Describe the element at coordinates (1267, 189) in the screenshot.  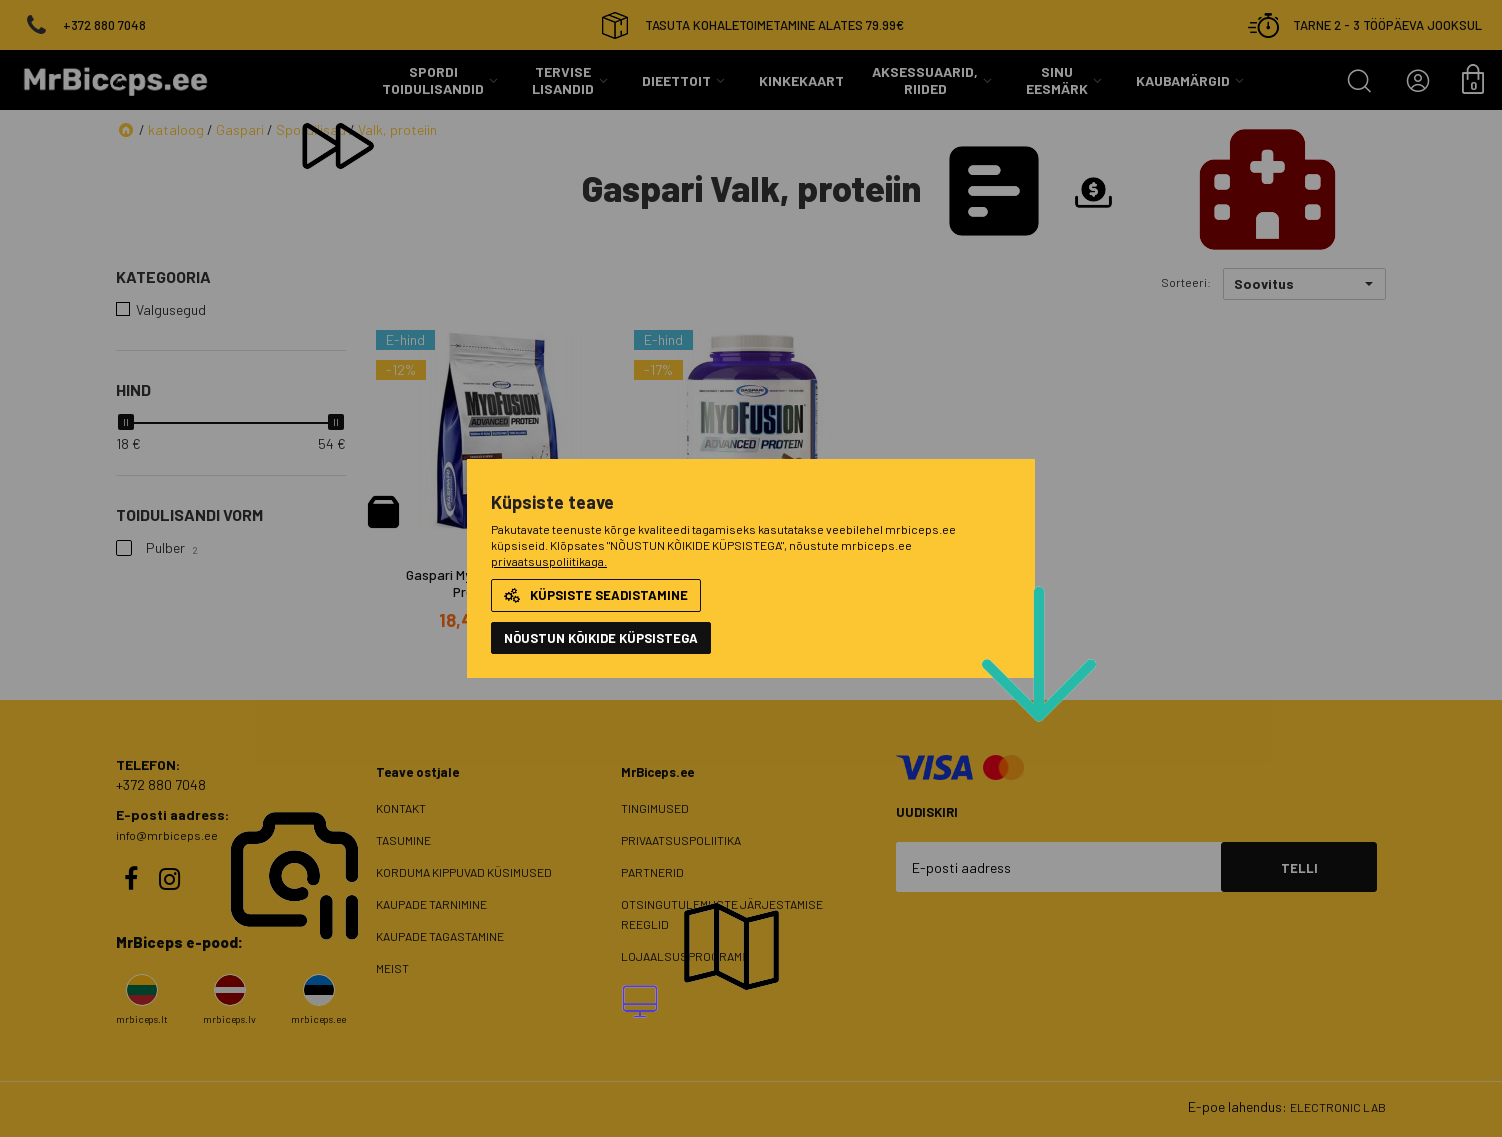
I see `find nearby hospitals or medical facilities` at that location.